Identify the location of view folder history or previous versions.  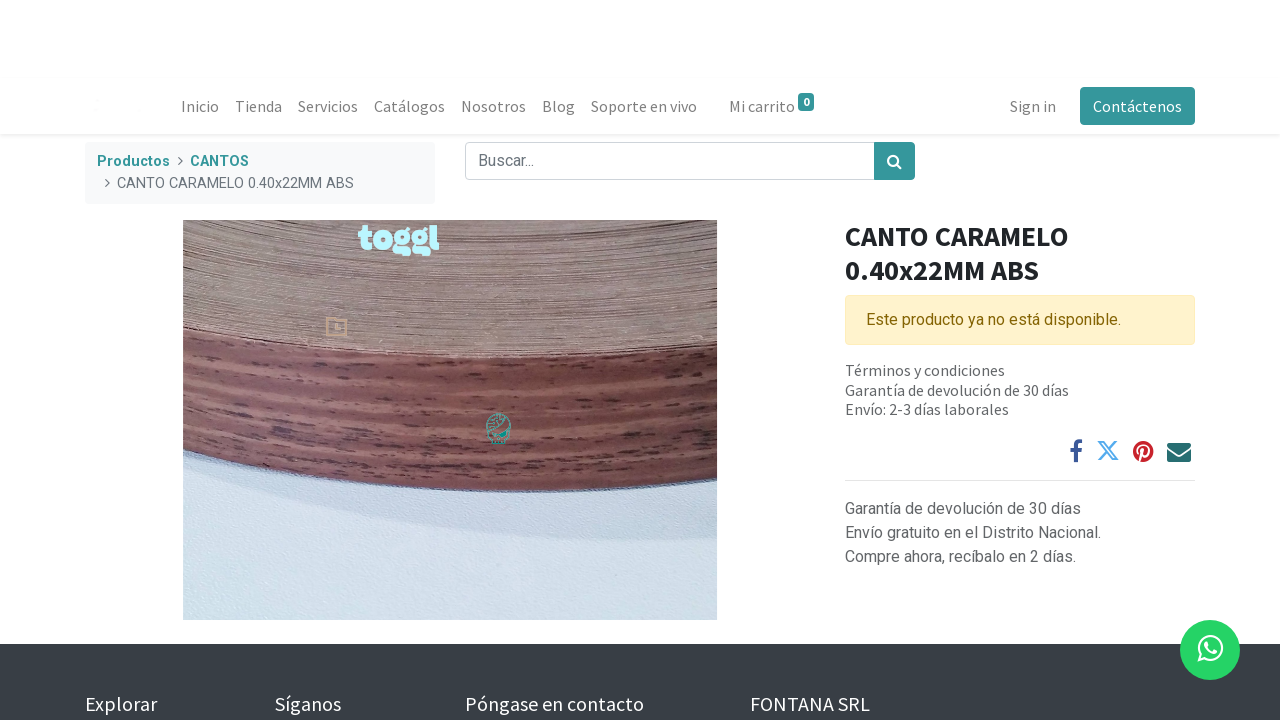
(336, 326).